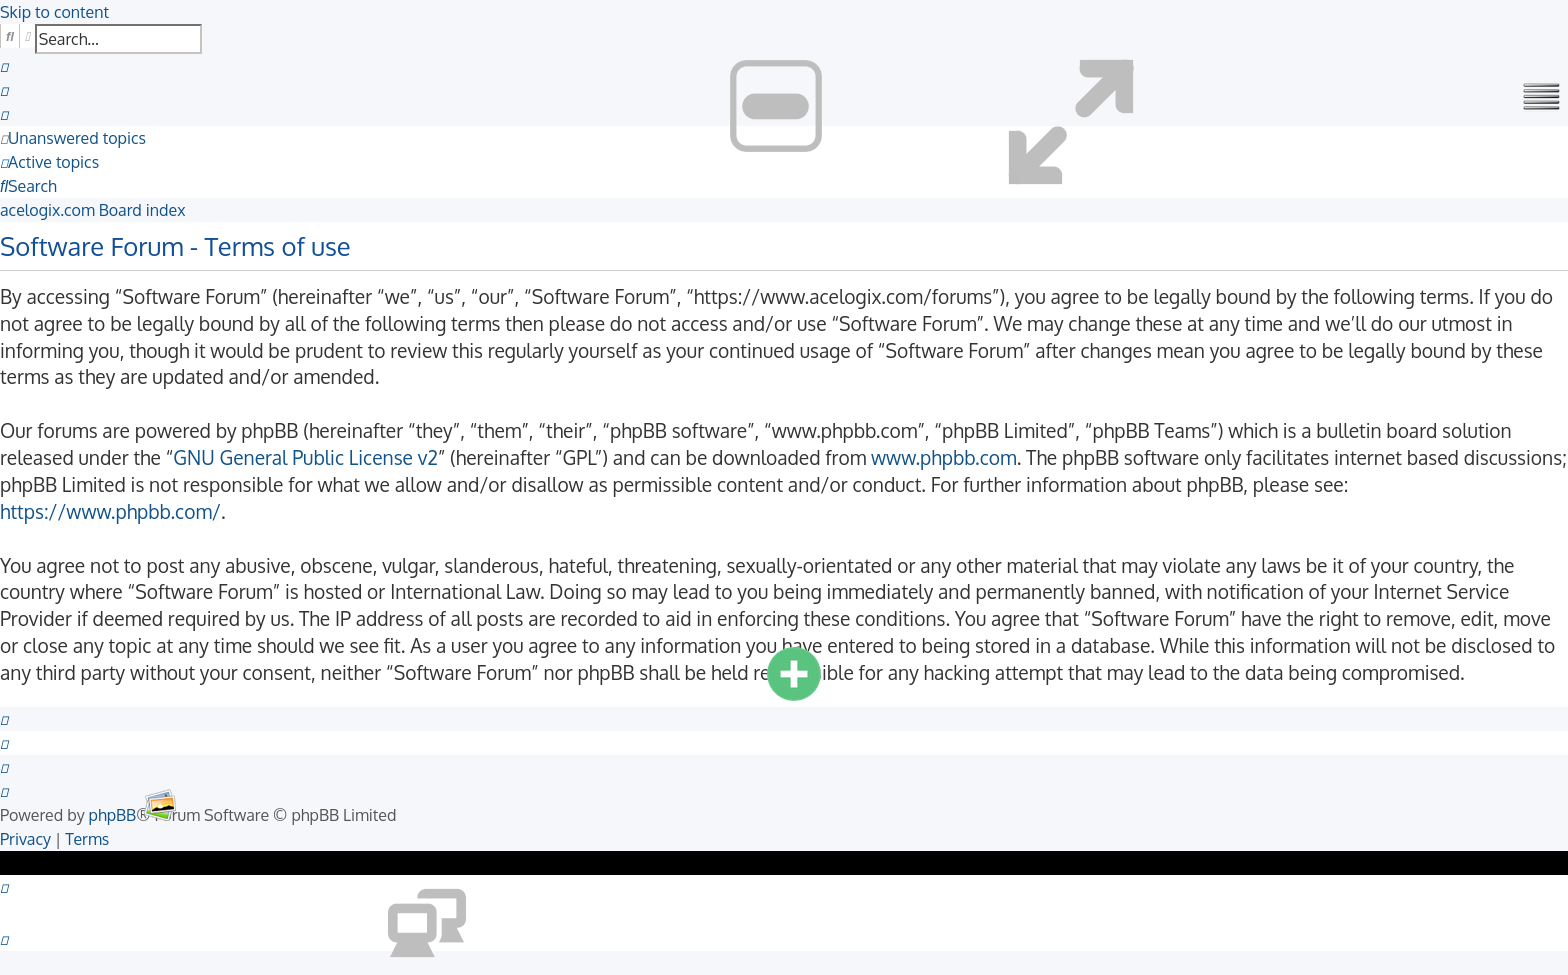 The width and height of the screenshot is (1568, 975). What do you see at coordinates (776, 106) in the screenshot?
I see `indicates a partially selected or indeterminate checkbox state` at bounding box center [776, 106].